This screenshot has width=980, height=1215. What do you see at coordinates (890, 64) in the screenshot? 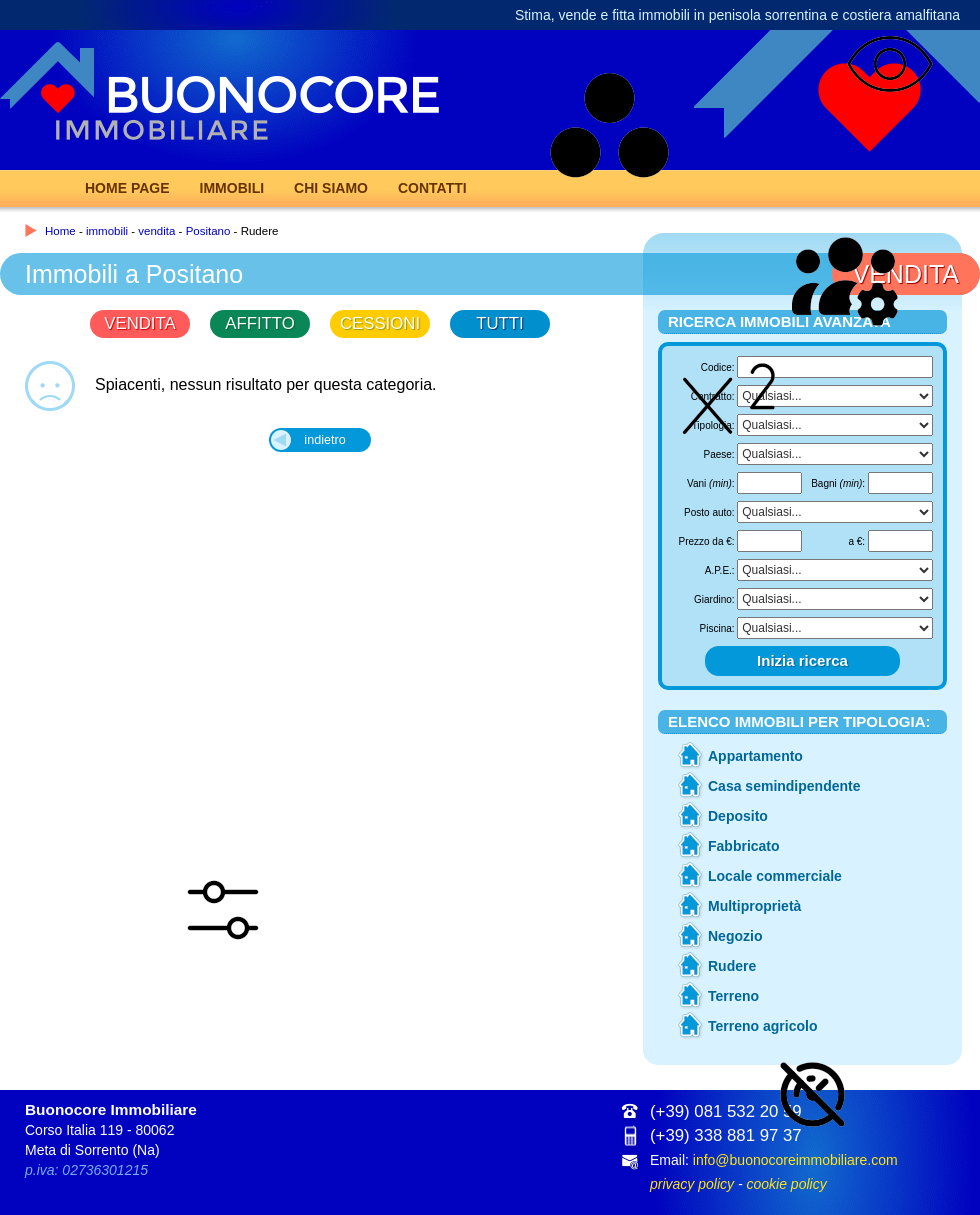
I see `view or preview content` at bounding box center [890, 64].